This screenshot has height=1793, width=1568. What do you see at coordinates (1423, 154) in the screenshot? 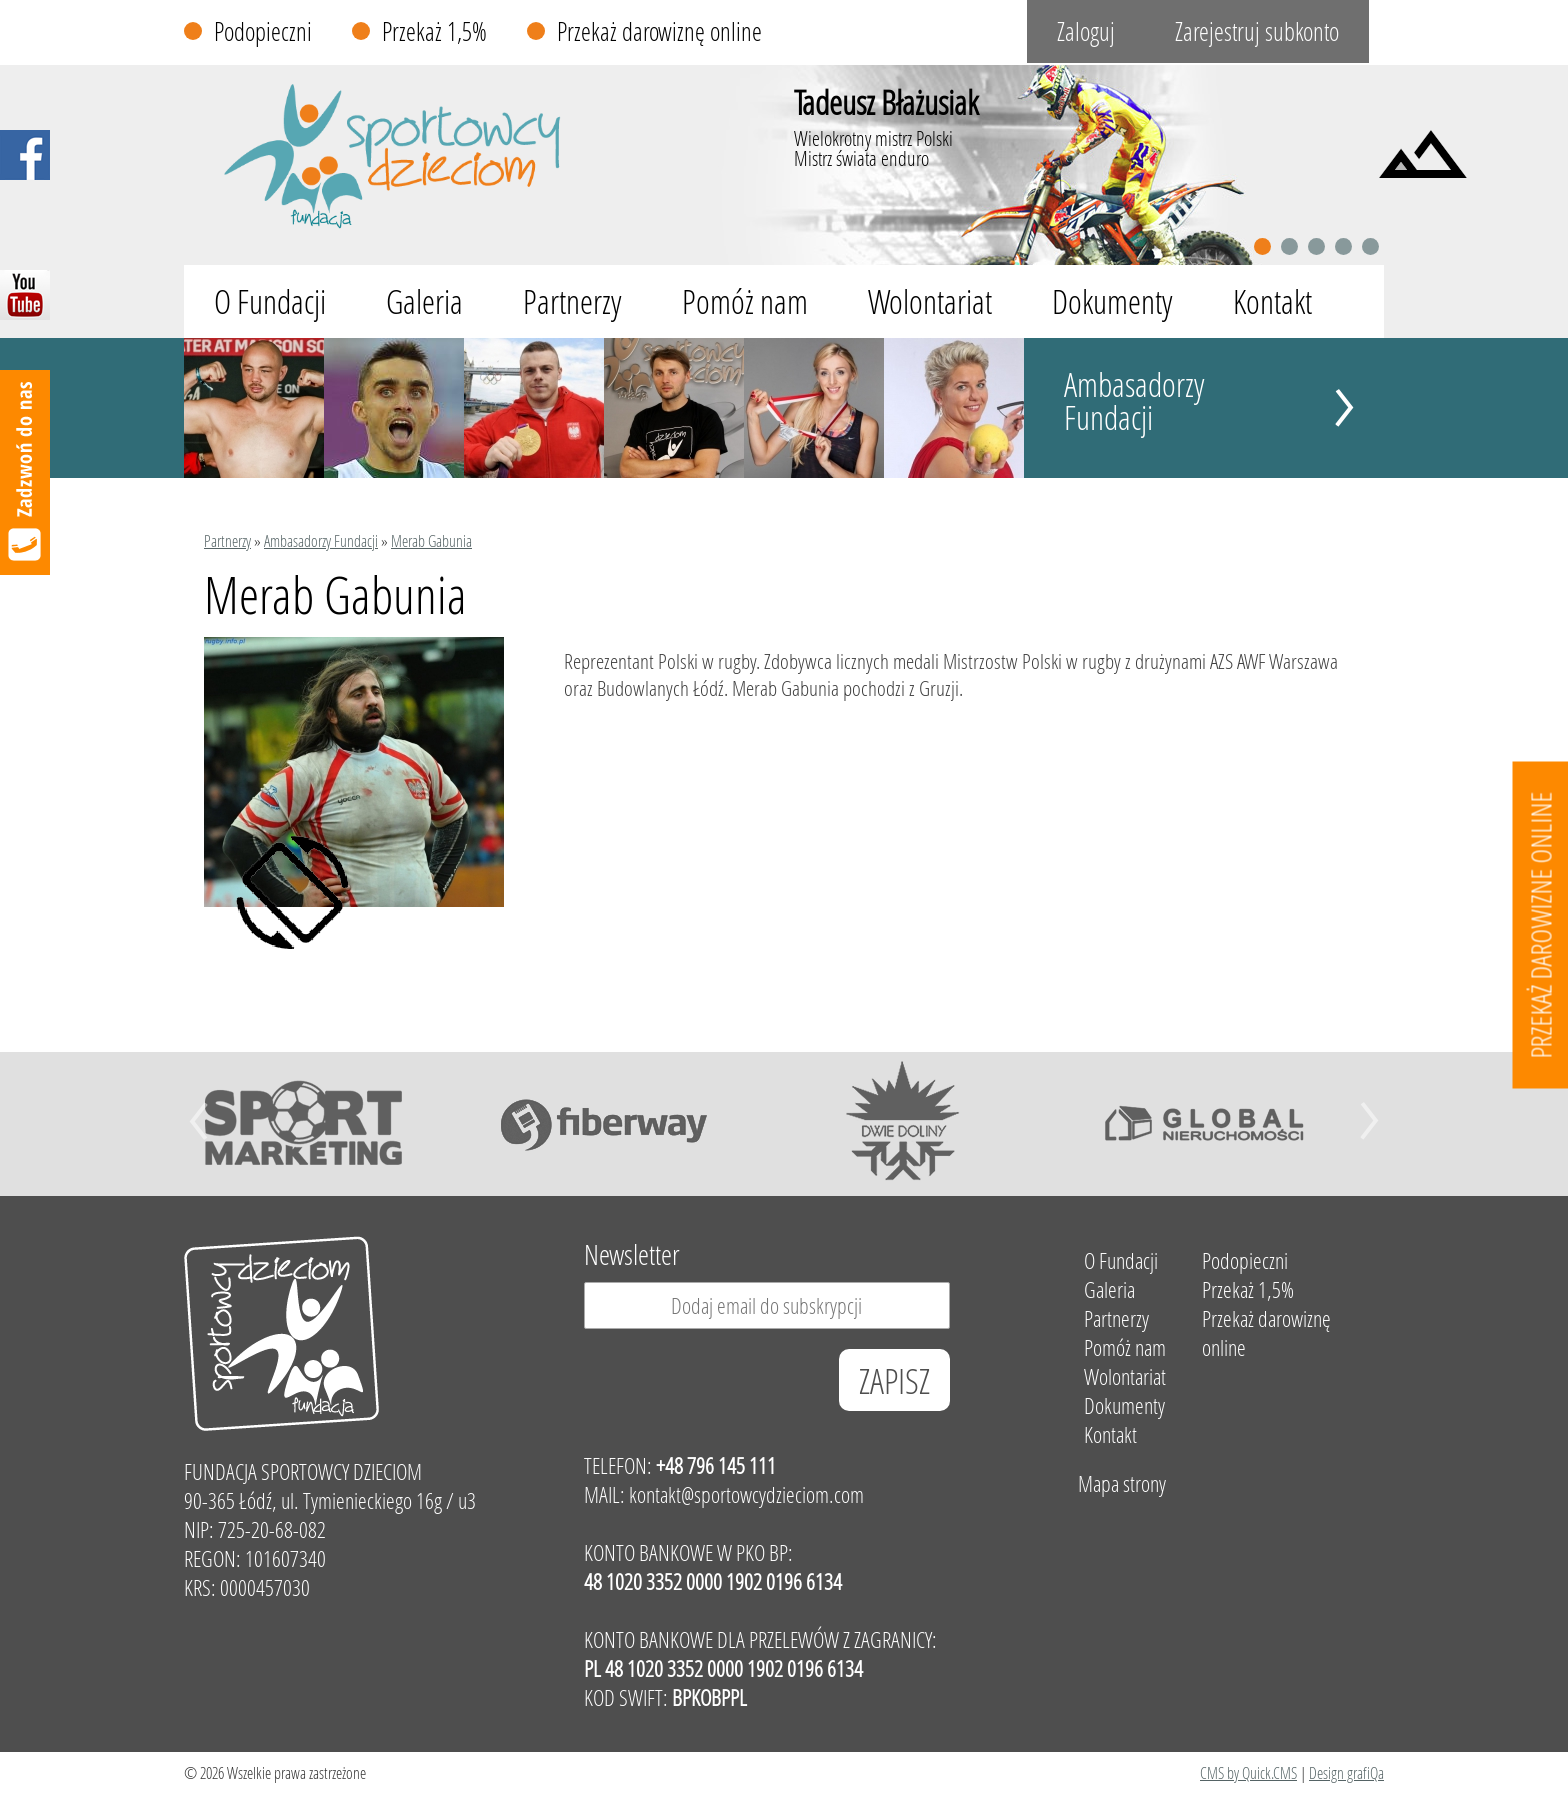
I see `switch to terrain map view` at bounding box center [1423, 154].